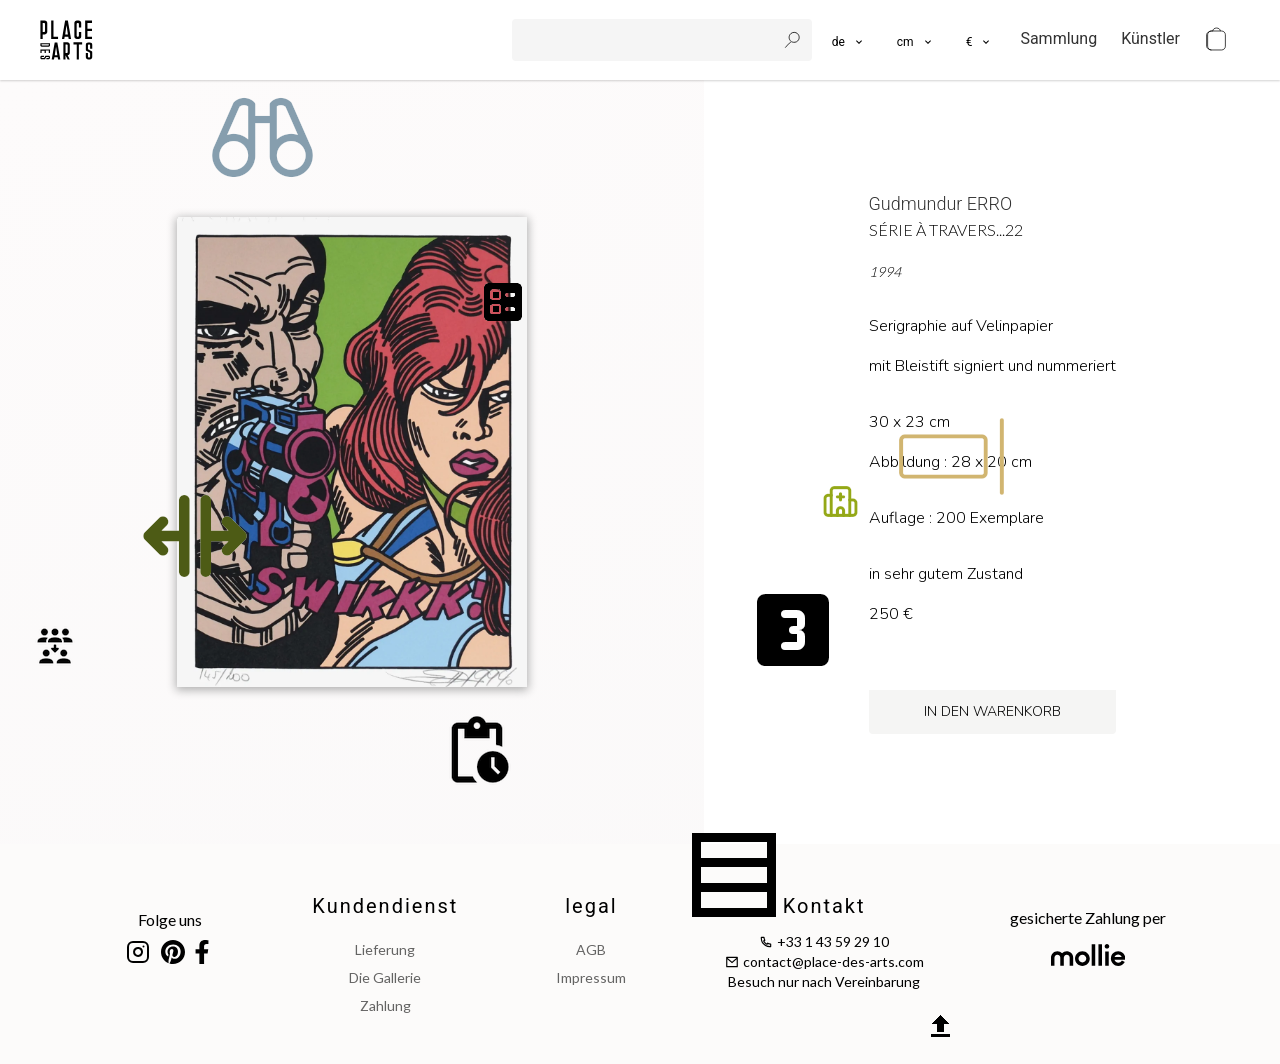 The image size is (1280, 1064). Describe the element at coordinates (195, 536) in the screenshot. I see `split view horizontally` at that location.